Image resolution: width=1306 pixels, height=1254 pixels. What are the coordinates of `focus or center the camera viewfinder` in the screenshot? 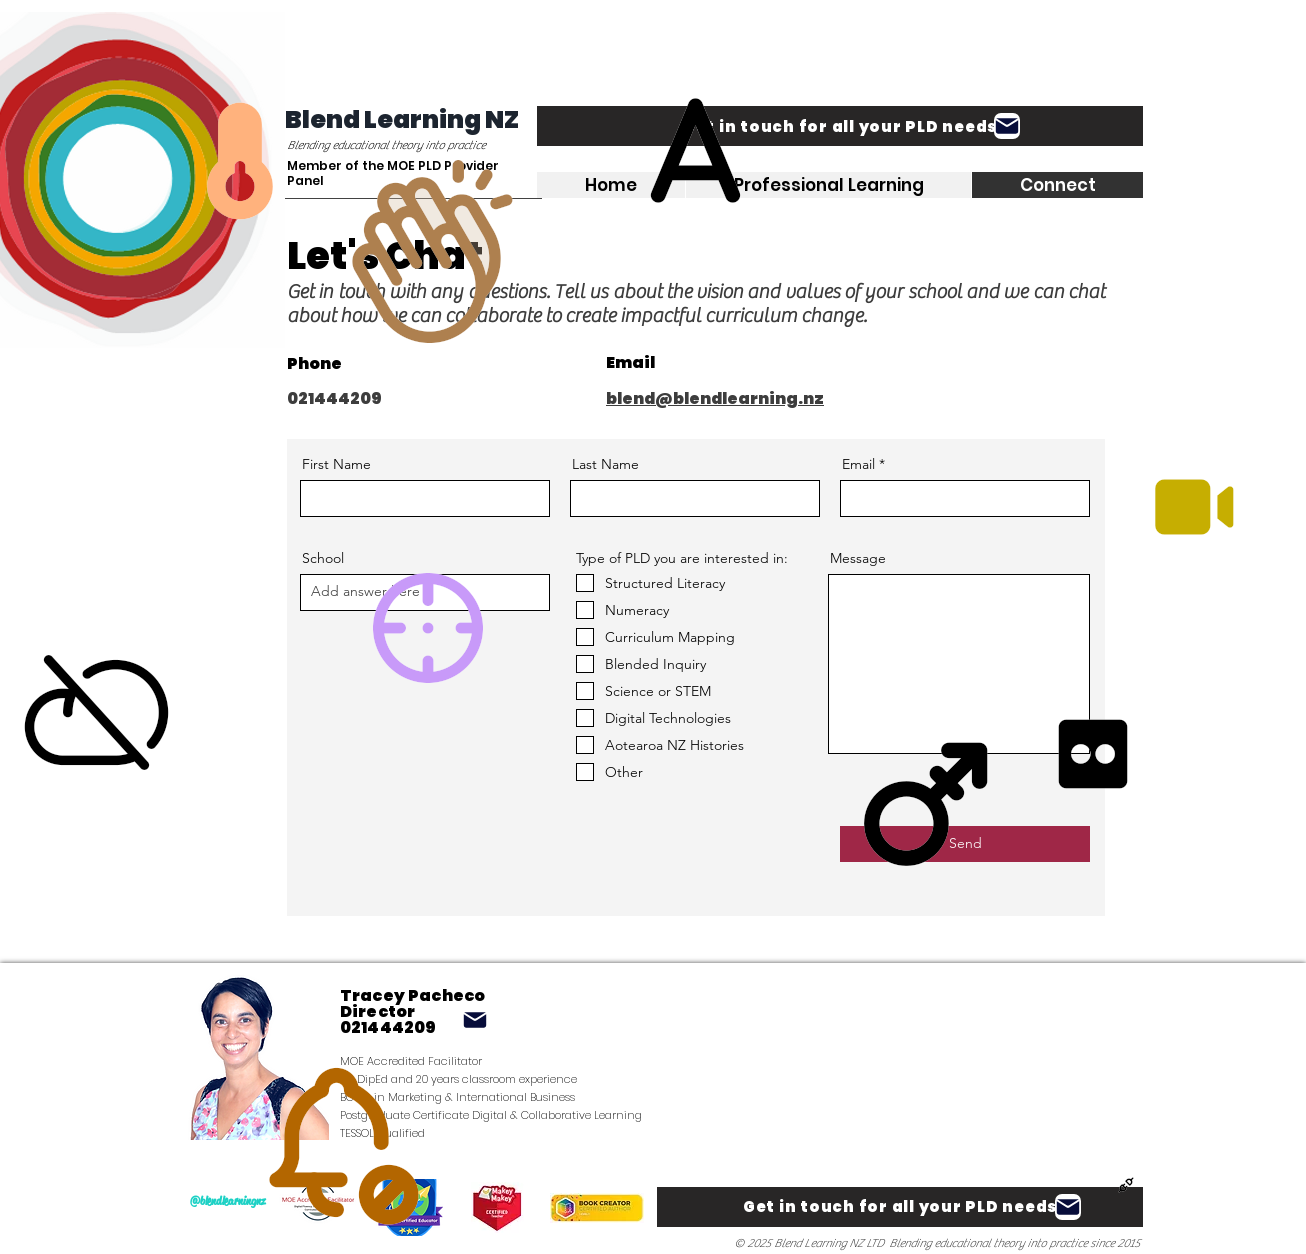 It's located at (428, 628).